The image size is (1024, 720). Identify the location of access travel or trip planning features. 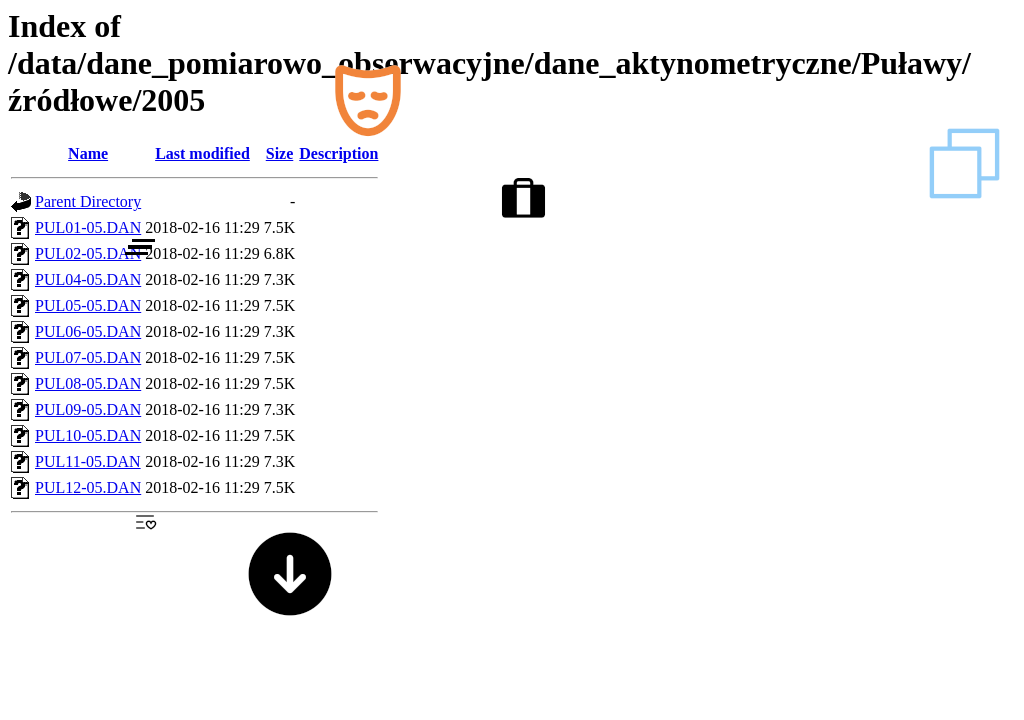
(523, 199).